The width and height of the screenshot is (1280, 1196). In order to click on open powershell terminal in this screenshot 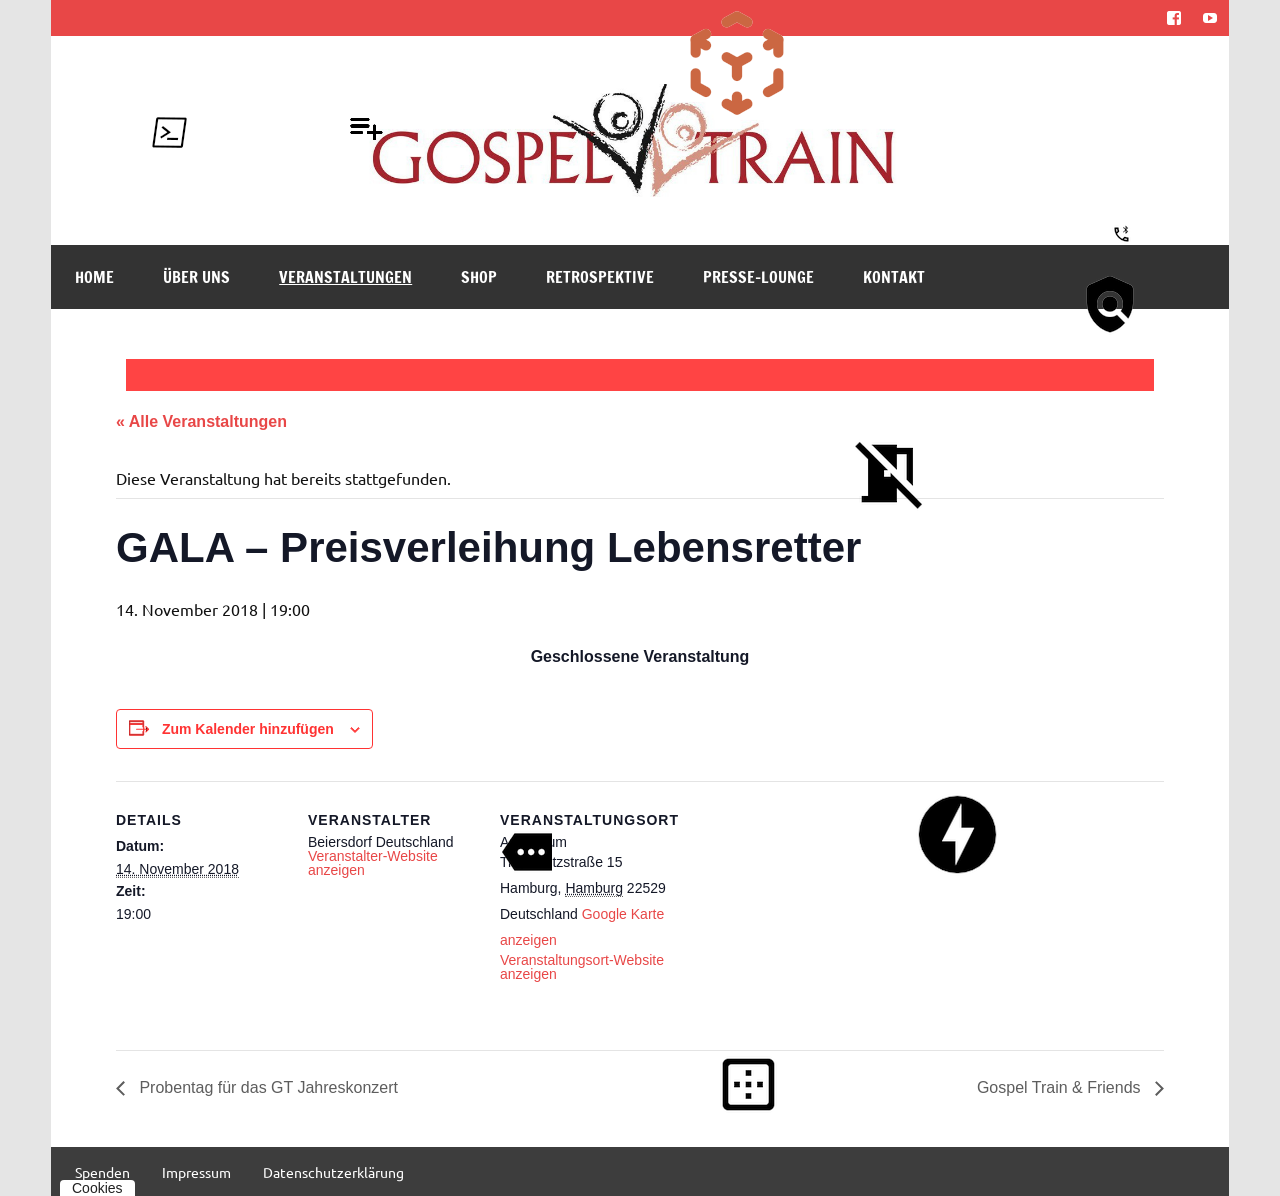, I will do `click(169, 132)`.